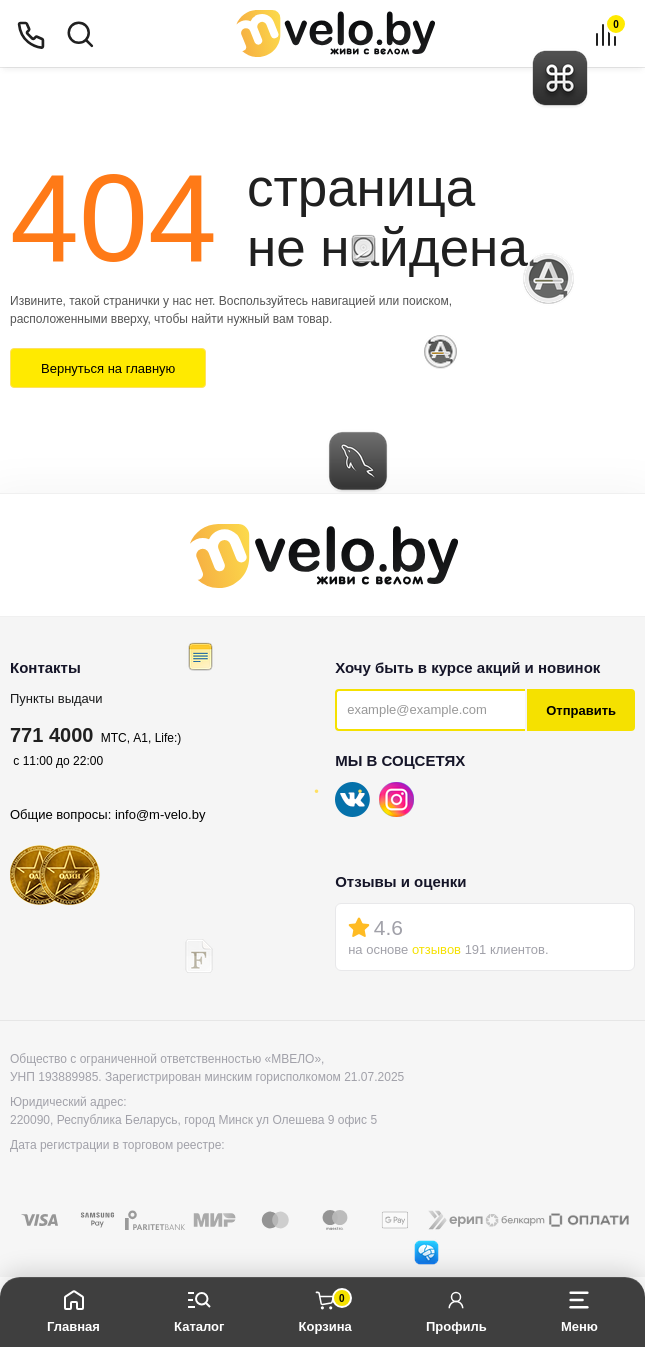 This screenshot has width=645, height=1347. I want to click on open gnome disks utility, so click(363, 248).